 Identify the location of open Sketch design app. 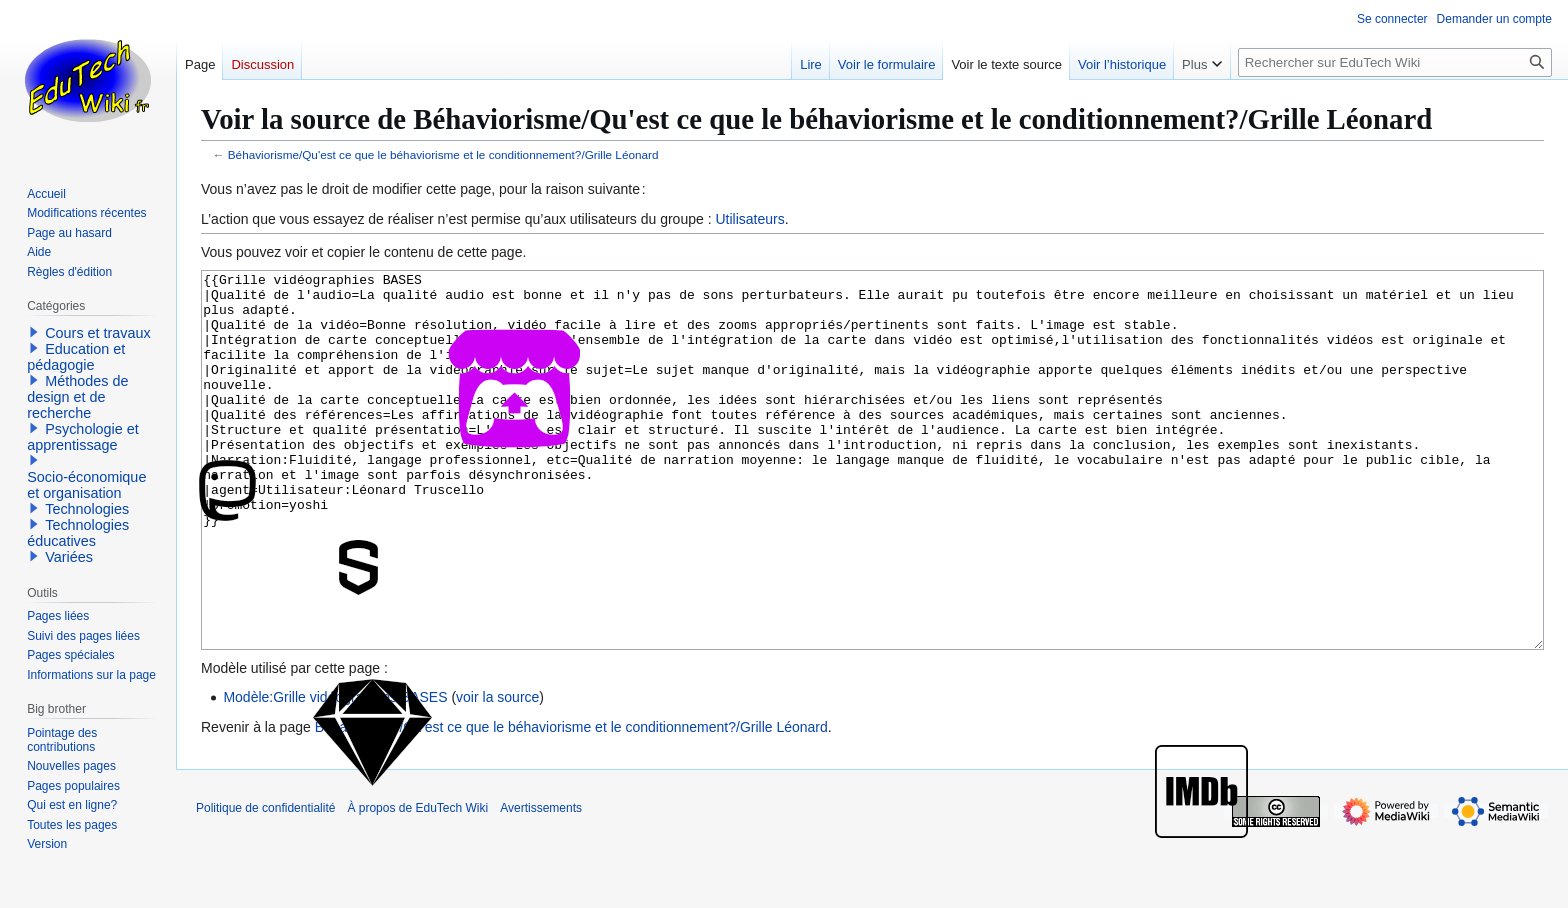
(372, 732).